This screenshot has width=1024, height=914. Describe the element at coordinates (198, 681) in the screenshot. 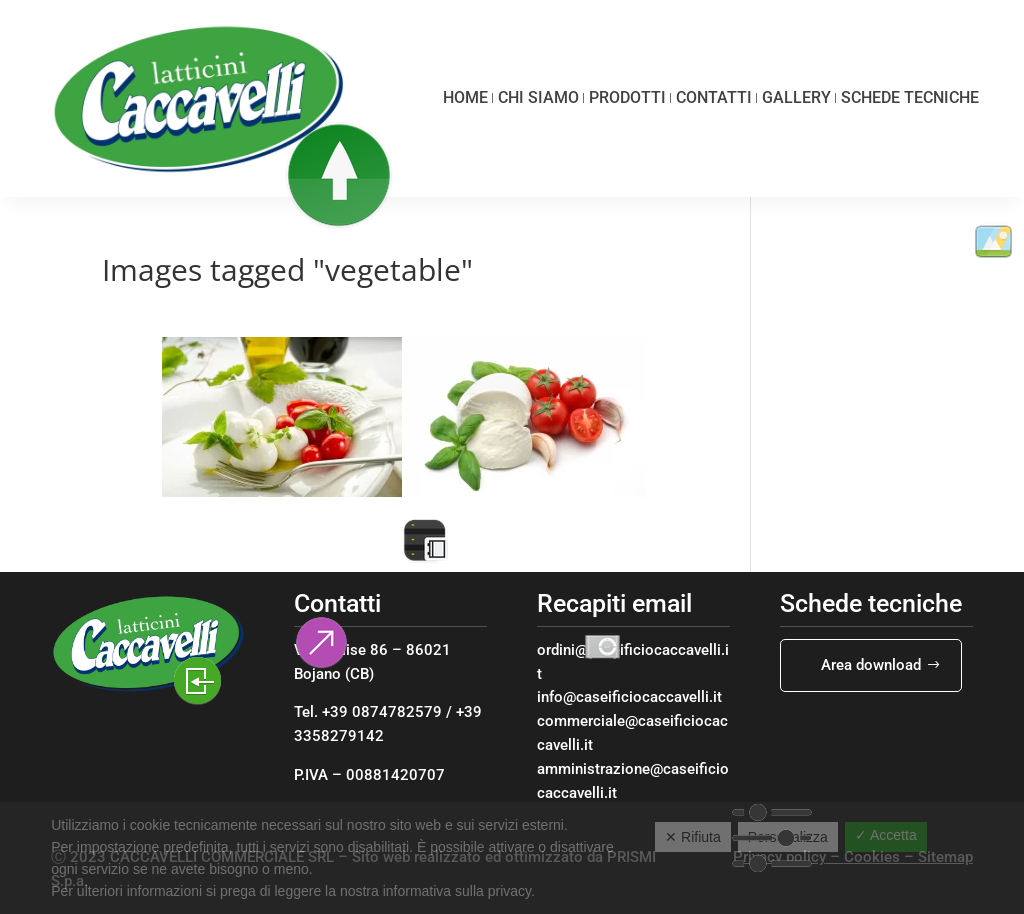

I see `log out of your account` at that location.